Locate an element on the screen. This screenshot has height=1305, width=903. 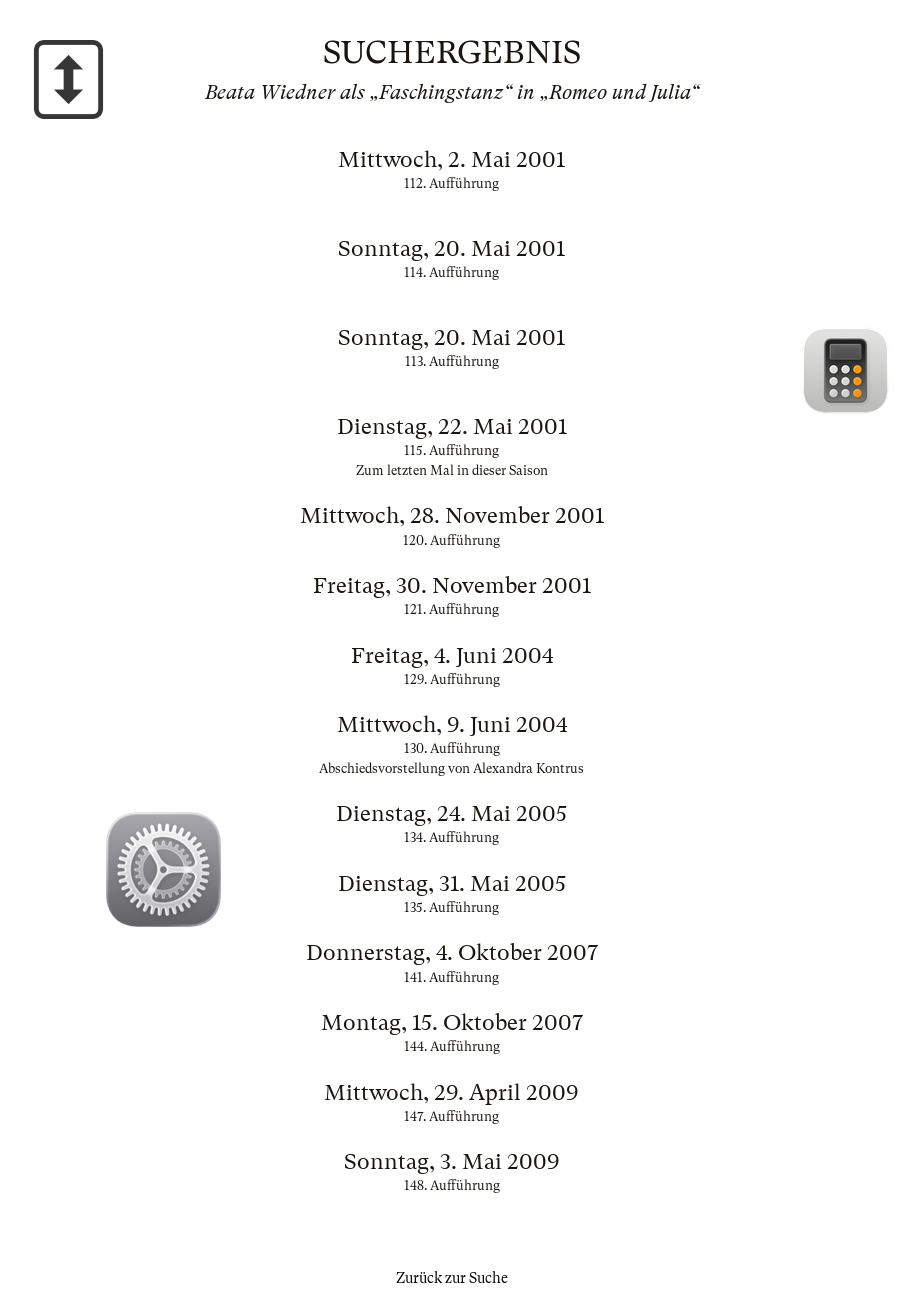
open transmission torrent client is located at coordinates (68, 79).